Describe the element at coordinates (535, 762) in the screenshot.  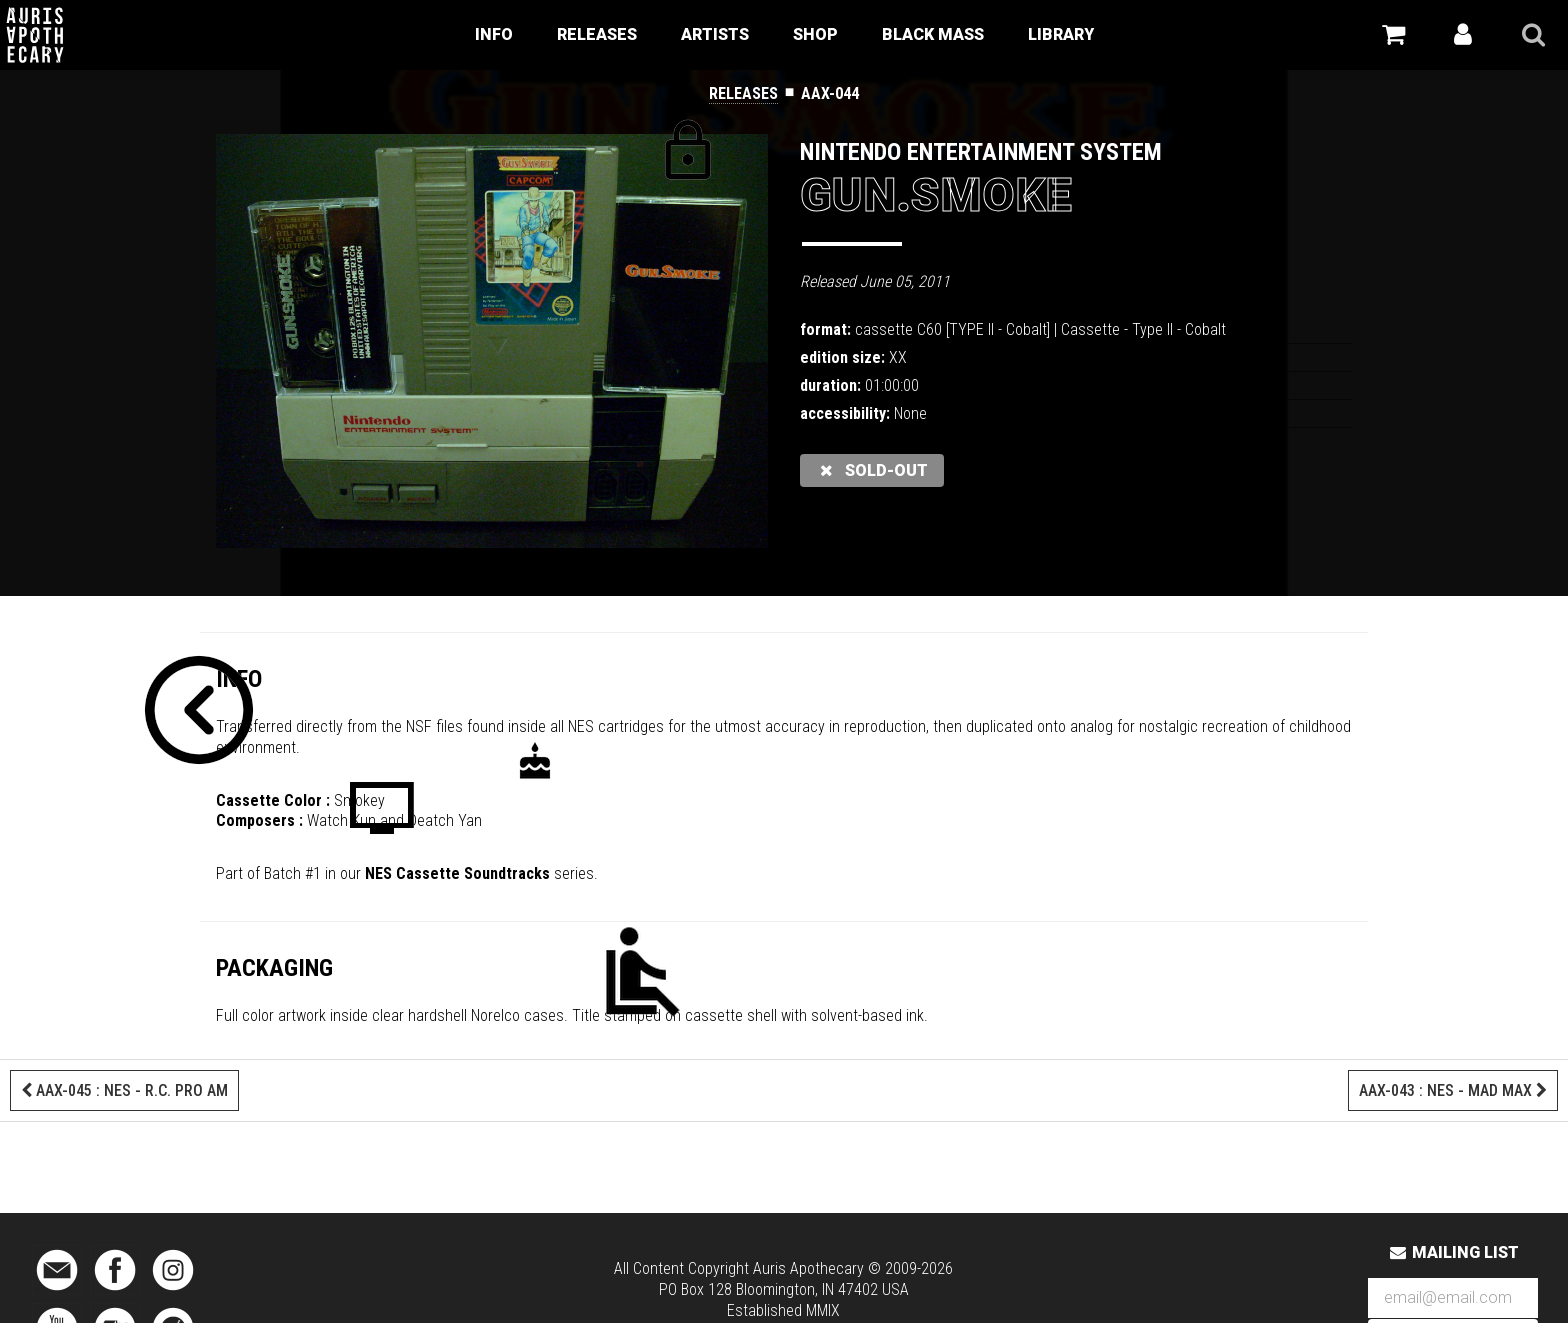
I see `view birthday reminders` at that location.